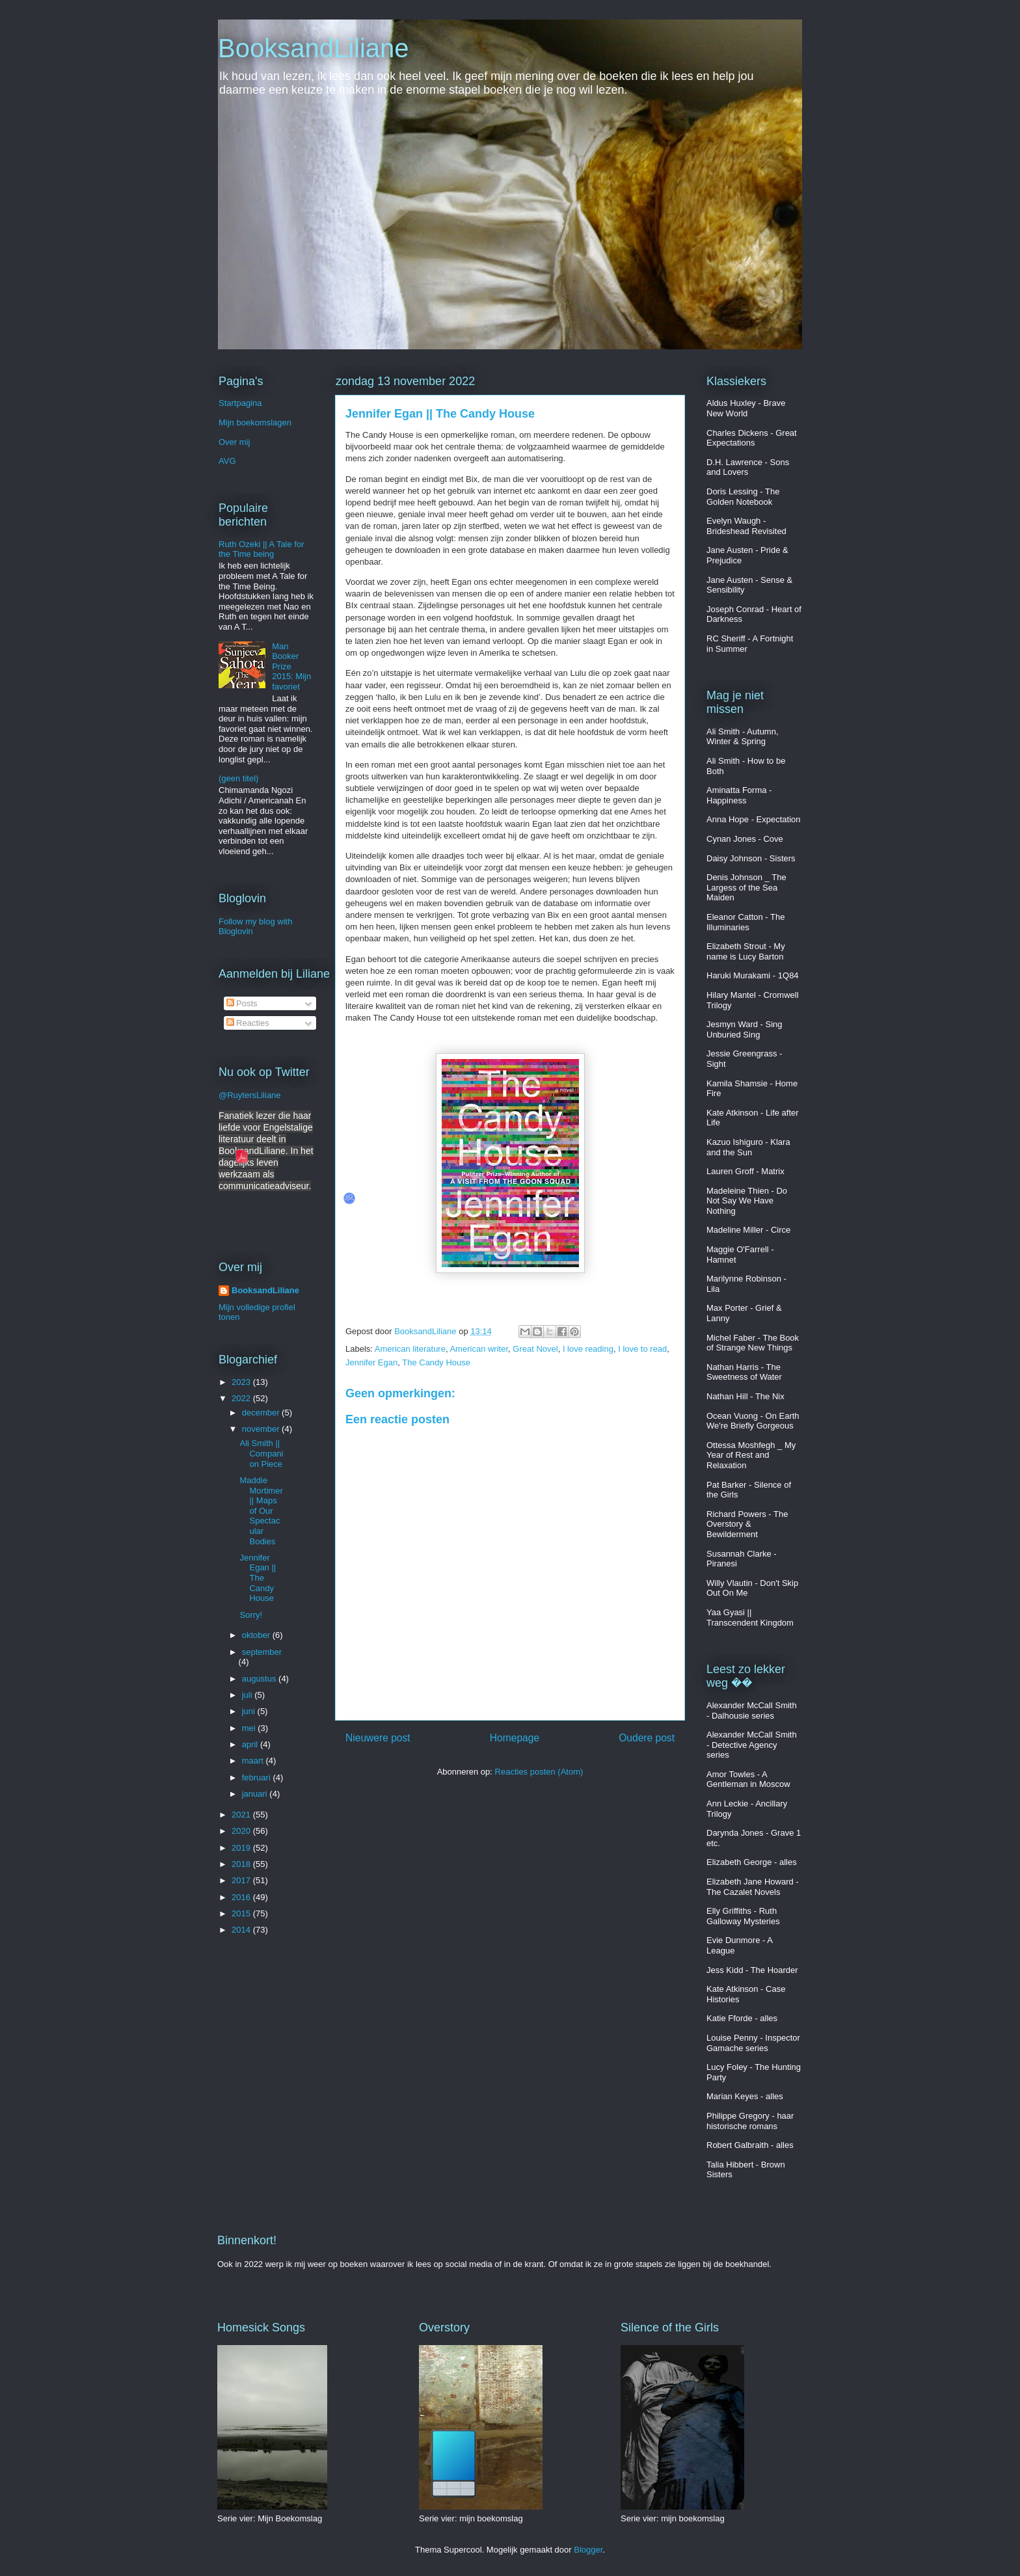 This screenshot has width=1020, height=2576. What do you see at coordinates (349, 1198) in the screenshot?
I see `manage user accounts and settings` at bounding box center [349, 1198].